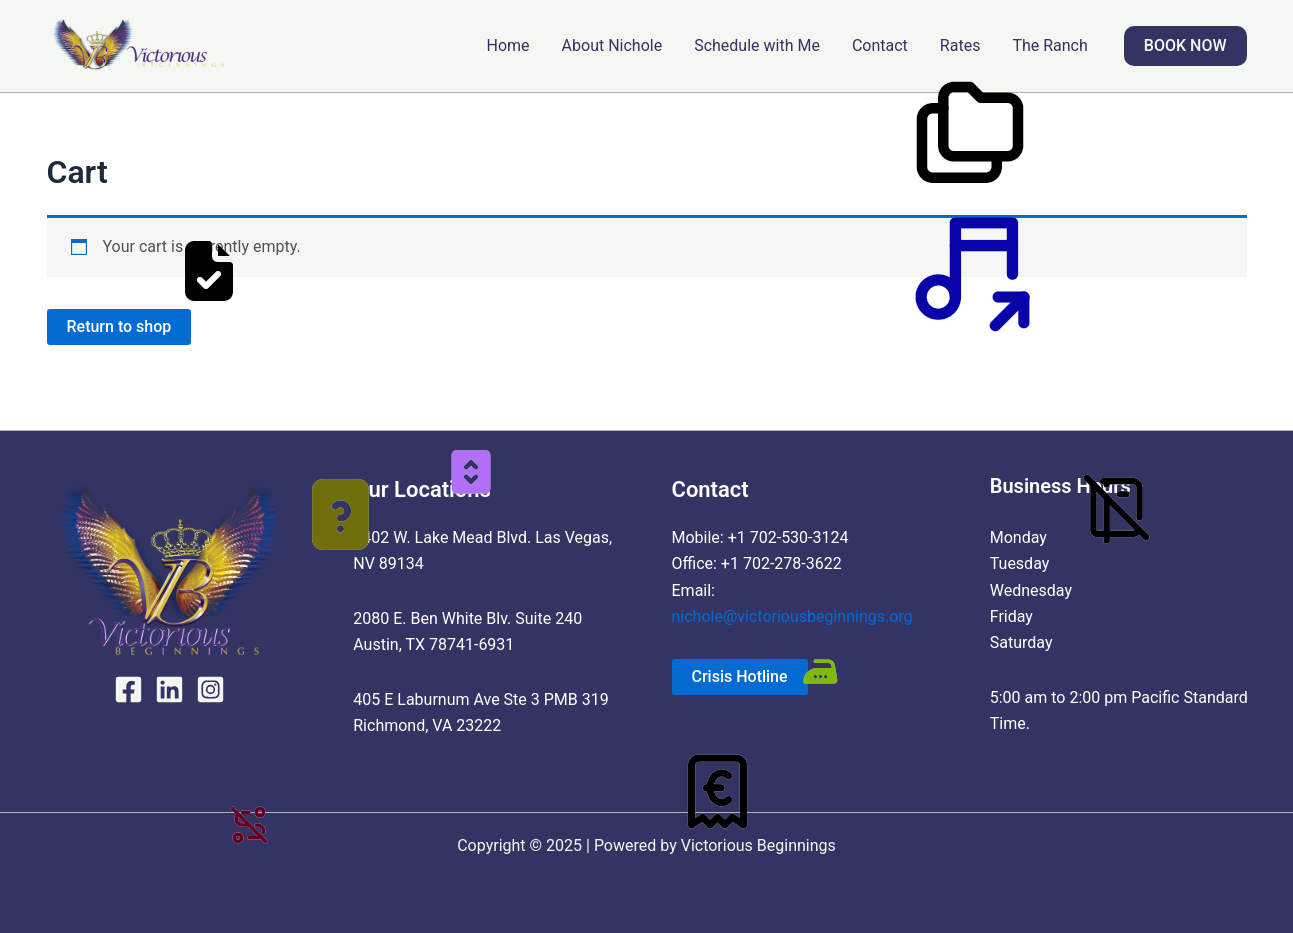 The width and height of the screenshot is (1293, 933). What do you see at coordinates (717, 791) in the screenshot?
I see `view euro transaction receipt` at bounding box center [717, 791].